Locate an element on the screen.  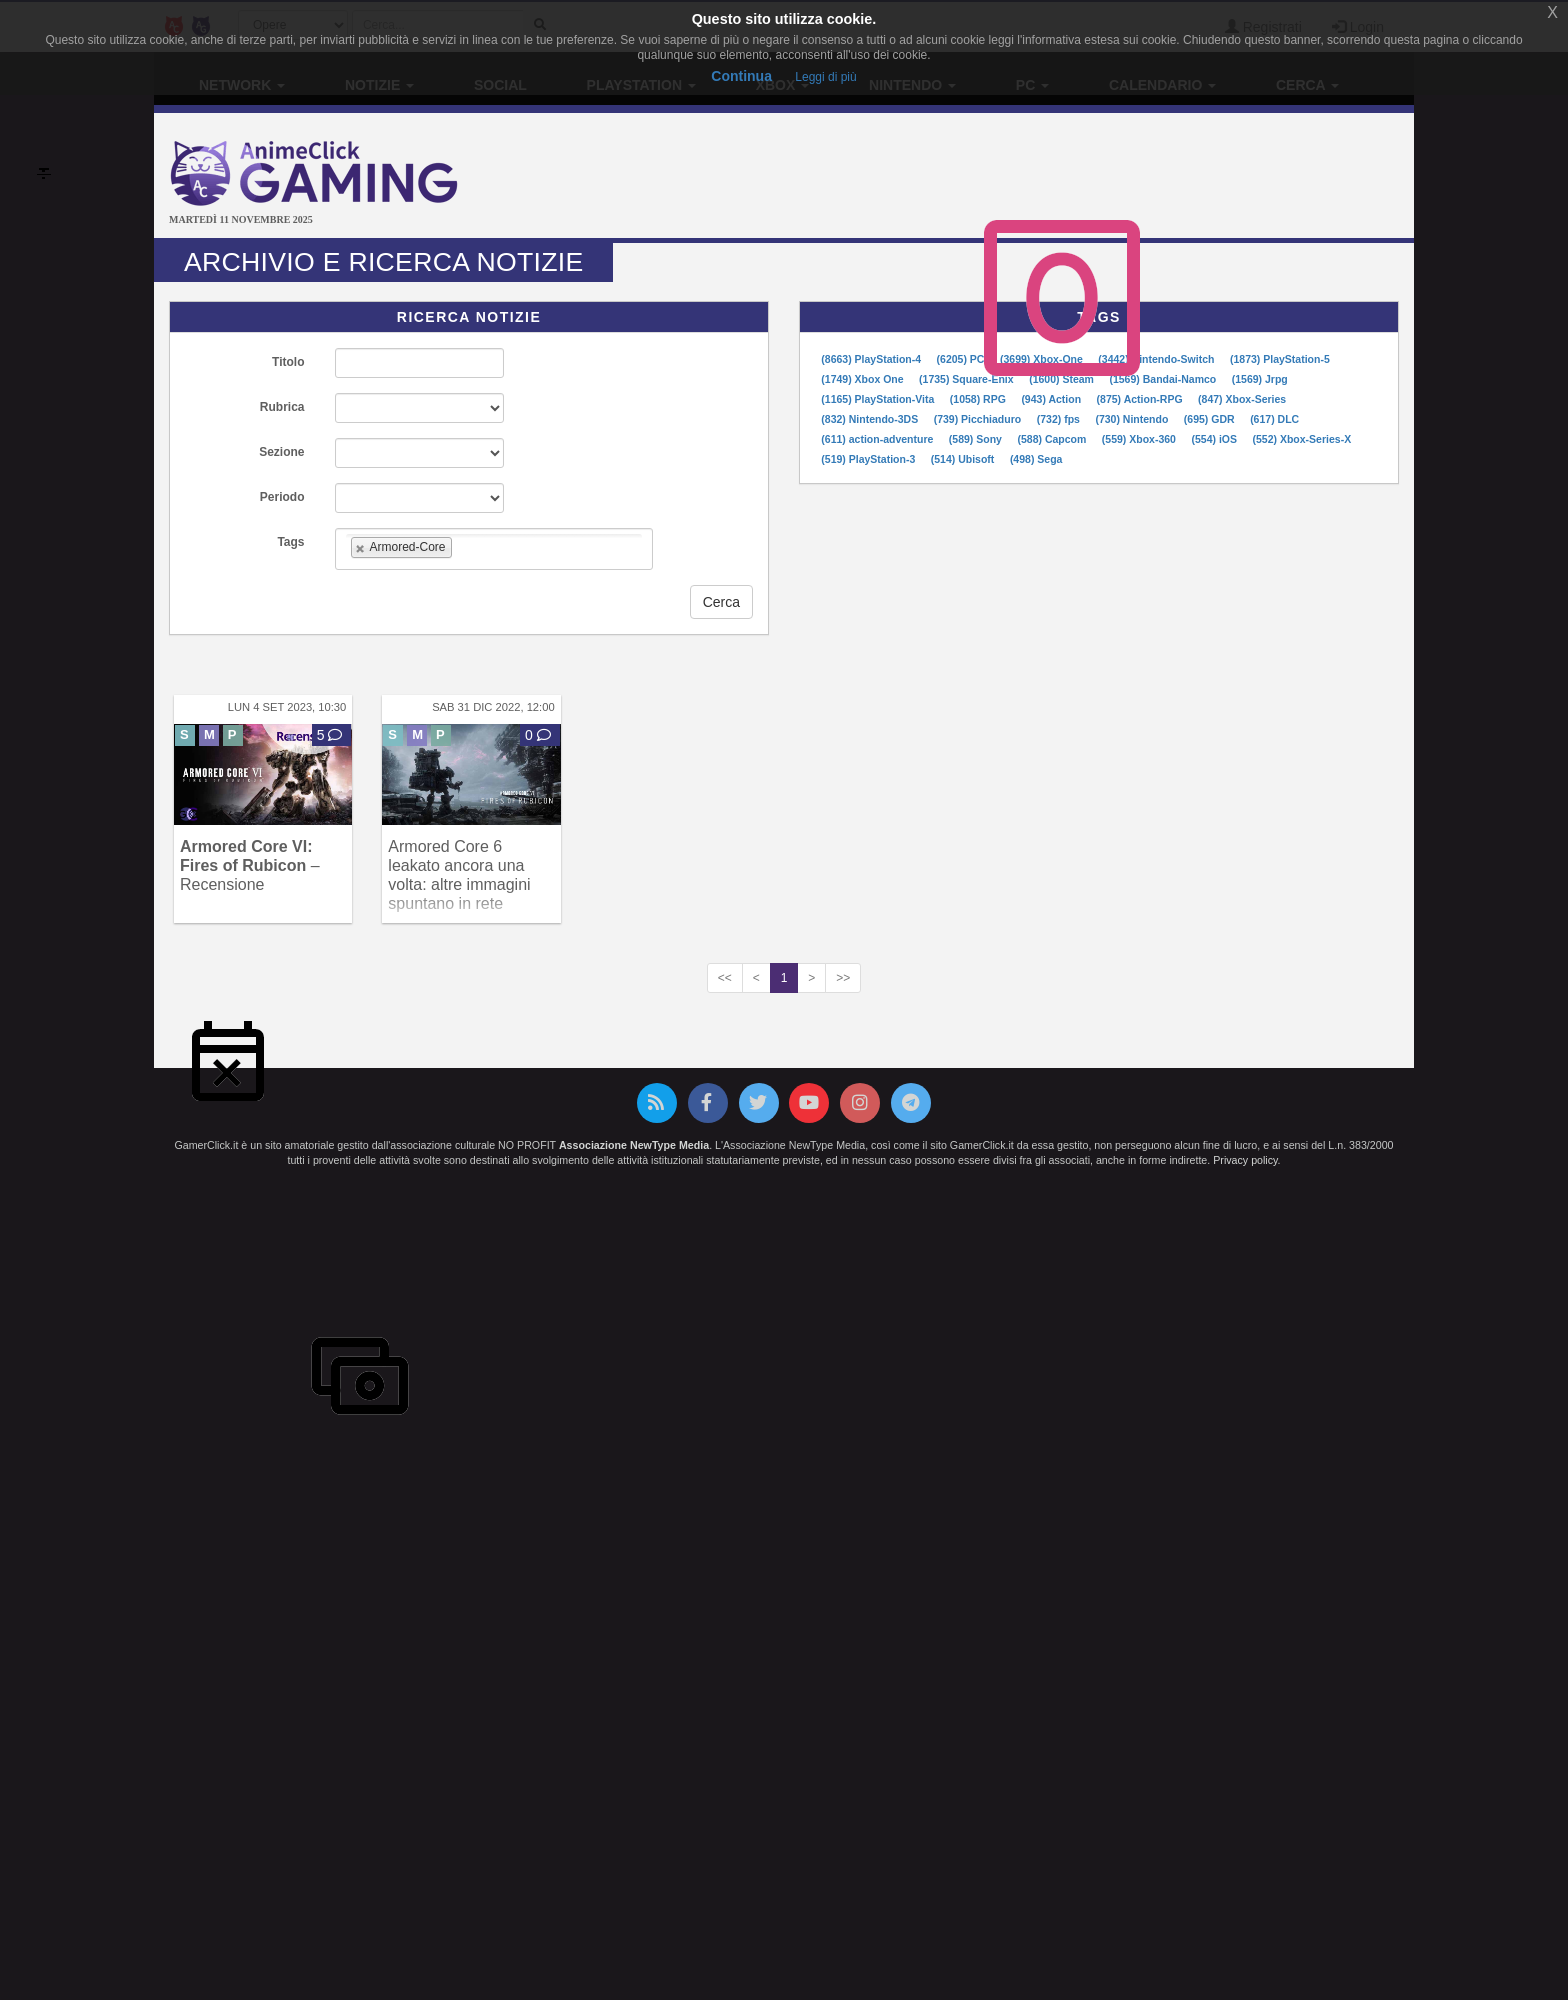
indicates zero or null value is located at coordinates (1062, 298).